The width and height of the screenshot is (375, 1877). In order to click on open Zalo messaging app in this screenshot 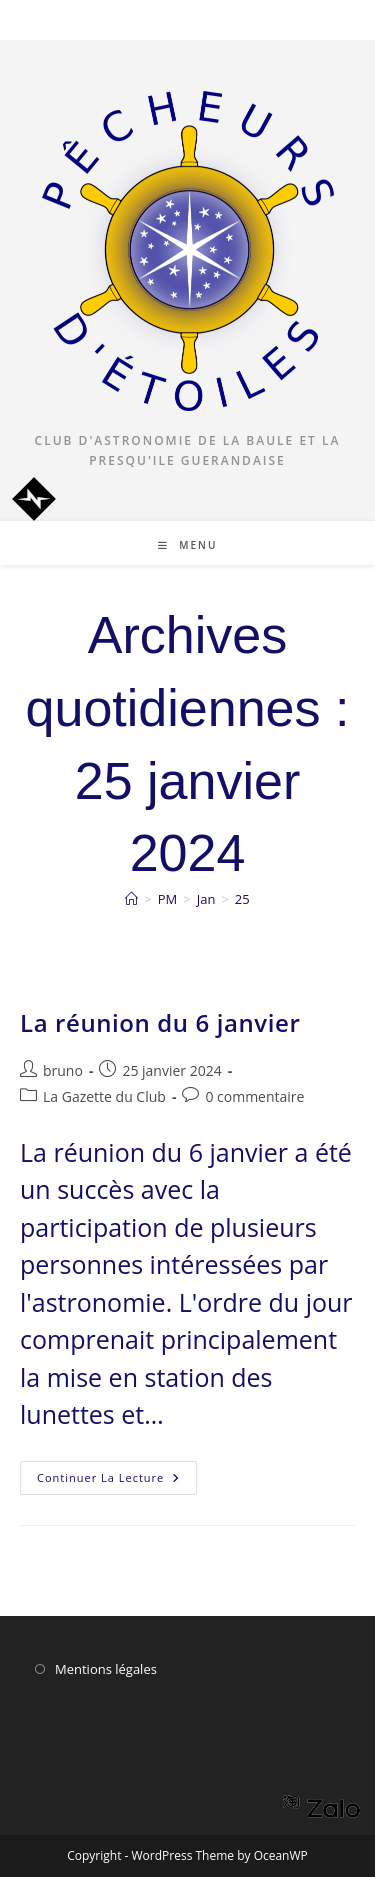, I will do `click(333, 1808)`.